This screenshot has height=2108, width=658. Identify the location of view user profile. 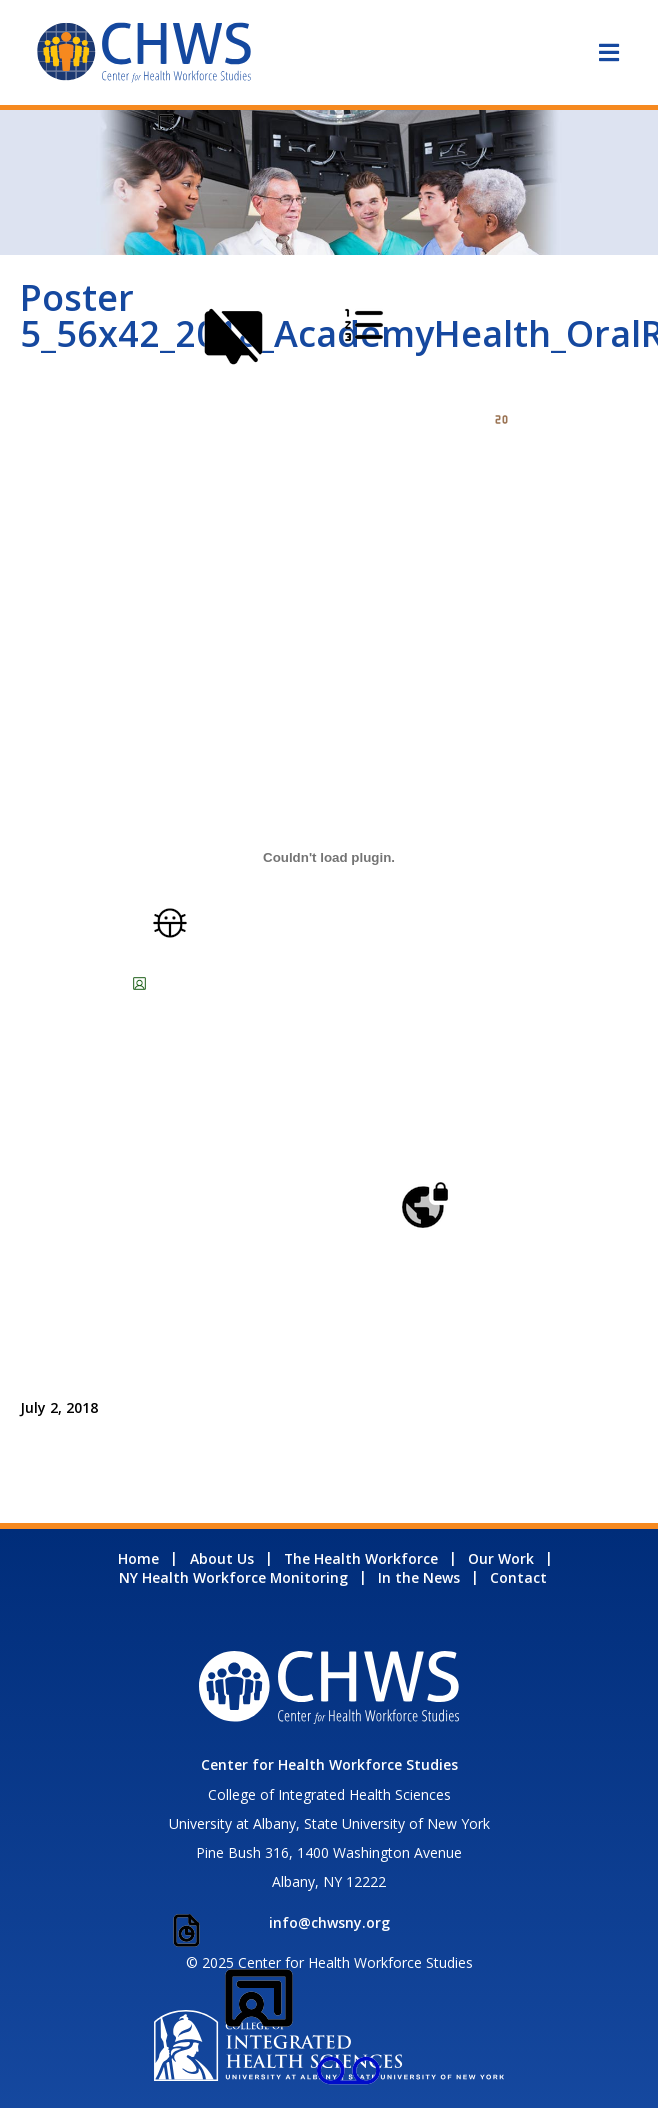
(139, 983).